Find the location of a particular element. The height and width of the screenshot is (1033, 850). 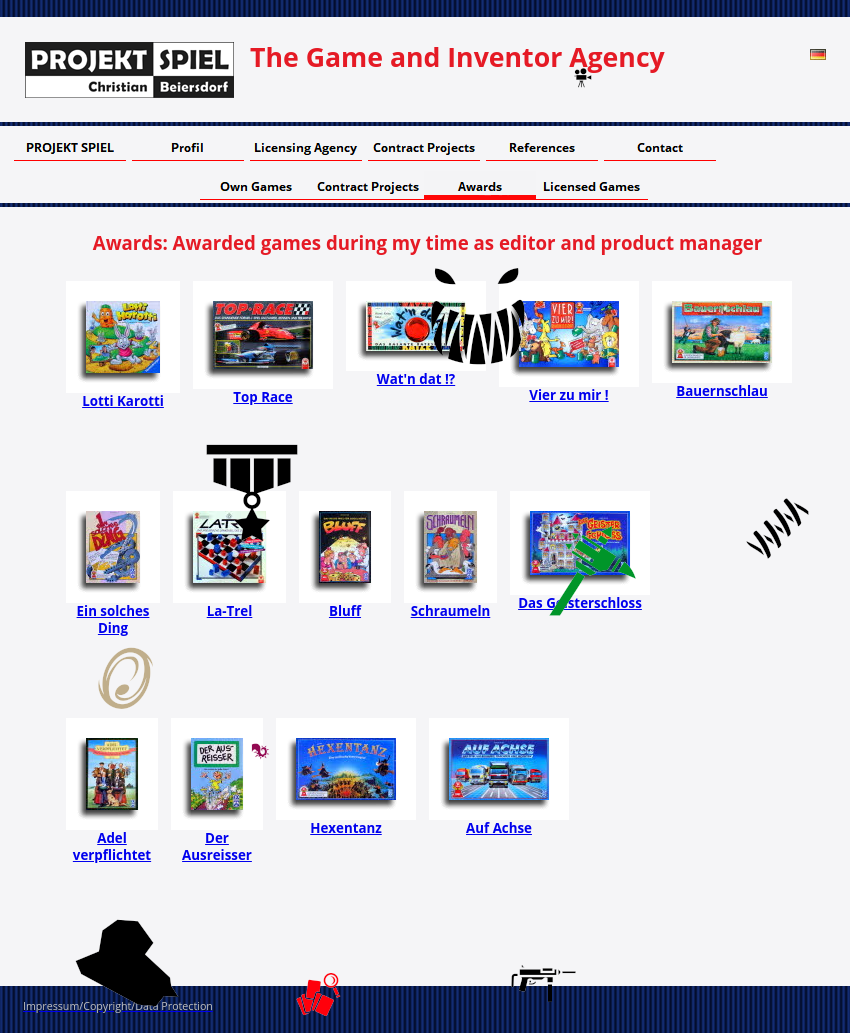

select tentacle monster or creature type is located at coordinates (260, 751).